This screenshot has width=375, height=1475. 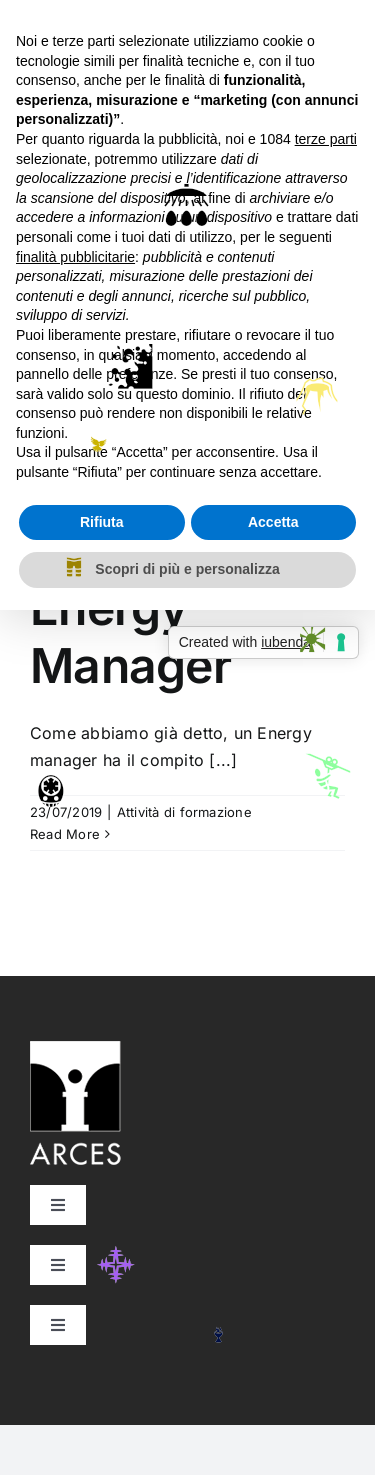 What do you see at coordinates (218, 1334) in the screenshot?
I see `select a potion or elixir item` at bounding box center [218, 1334].